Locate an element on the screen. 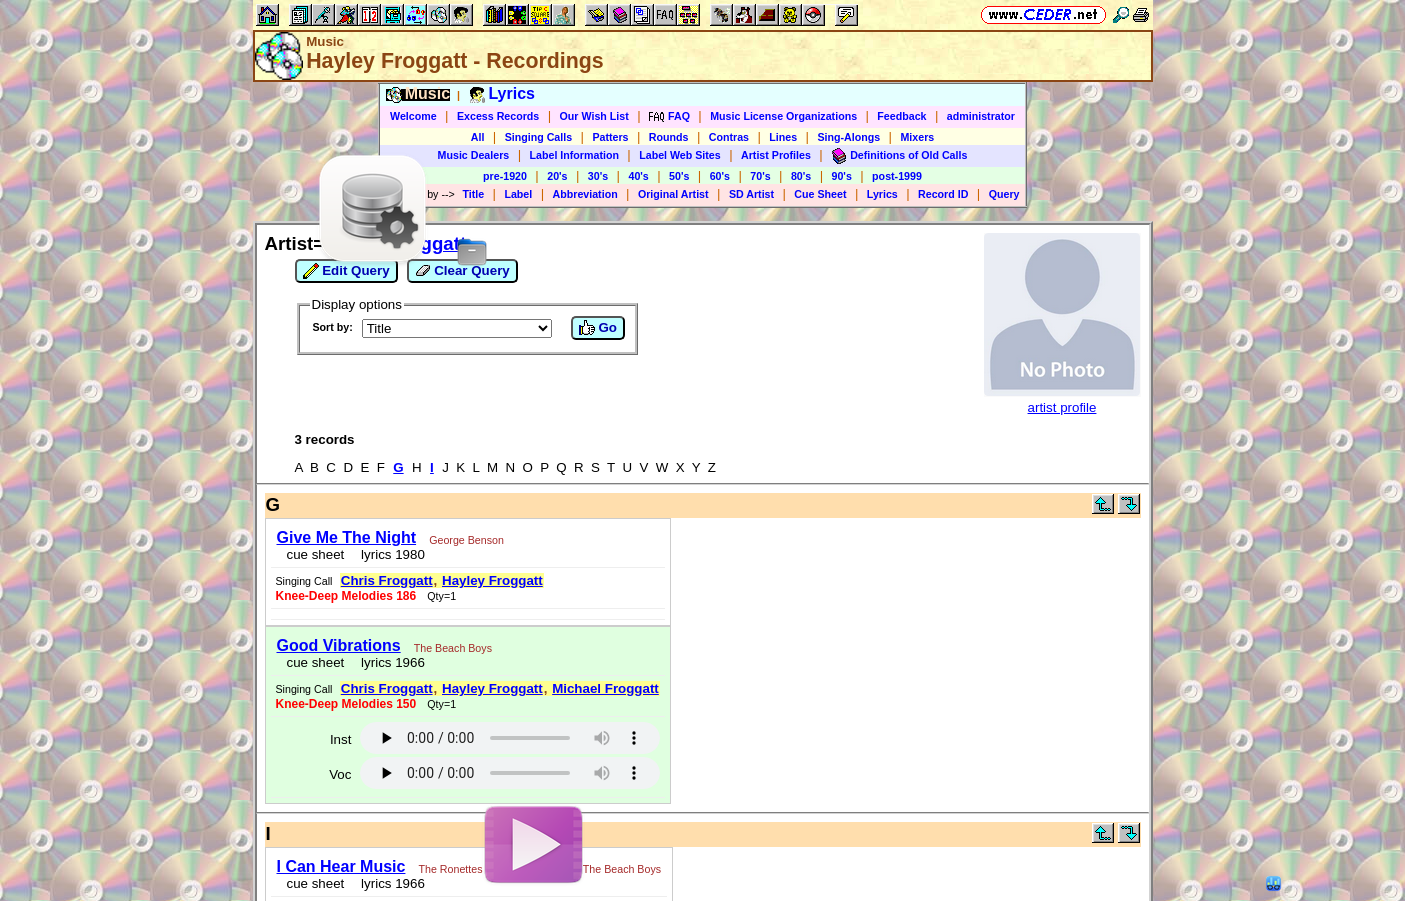 This screenshot has width=1405, height=901. open geekbench to benchmark device performance is located at coordinates (1273, 883).